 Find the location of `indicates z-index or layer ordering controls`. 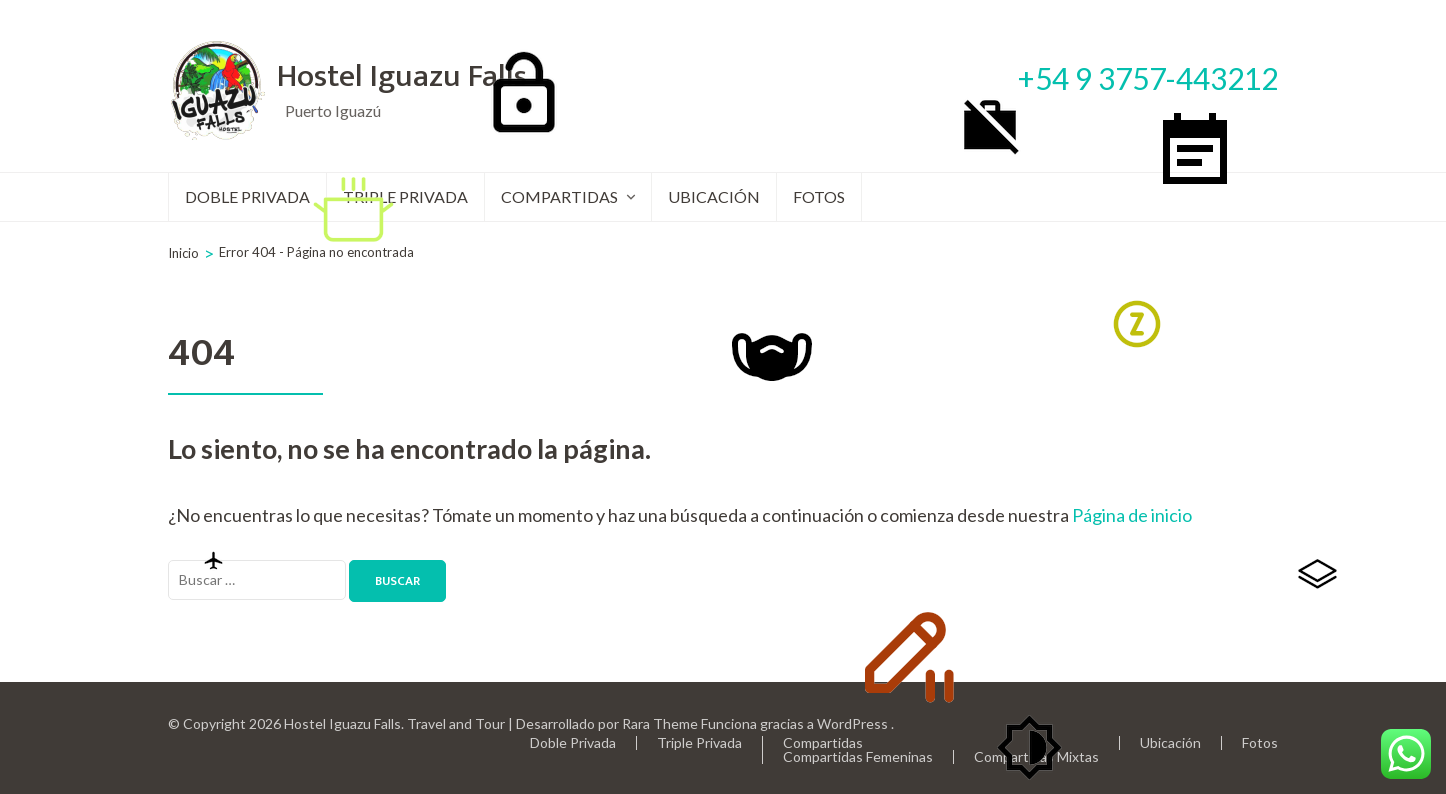

indicates z-index or layer ordering controls is located at coordinates (1137, 324).